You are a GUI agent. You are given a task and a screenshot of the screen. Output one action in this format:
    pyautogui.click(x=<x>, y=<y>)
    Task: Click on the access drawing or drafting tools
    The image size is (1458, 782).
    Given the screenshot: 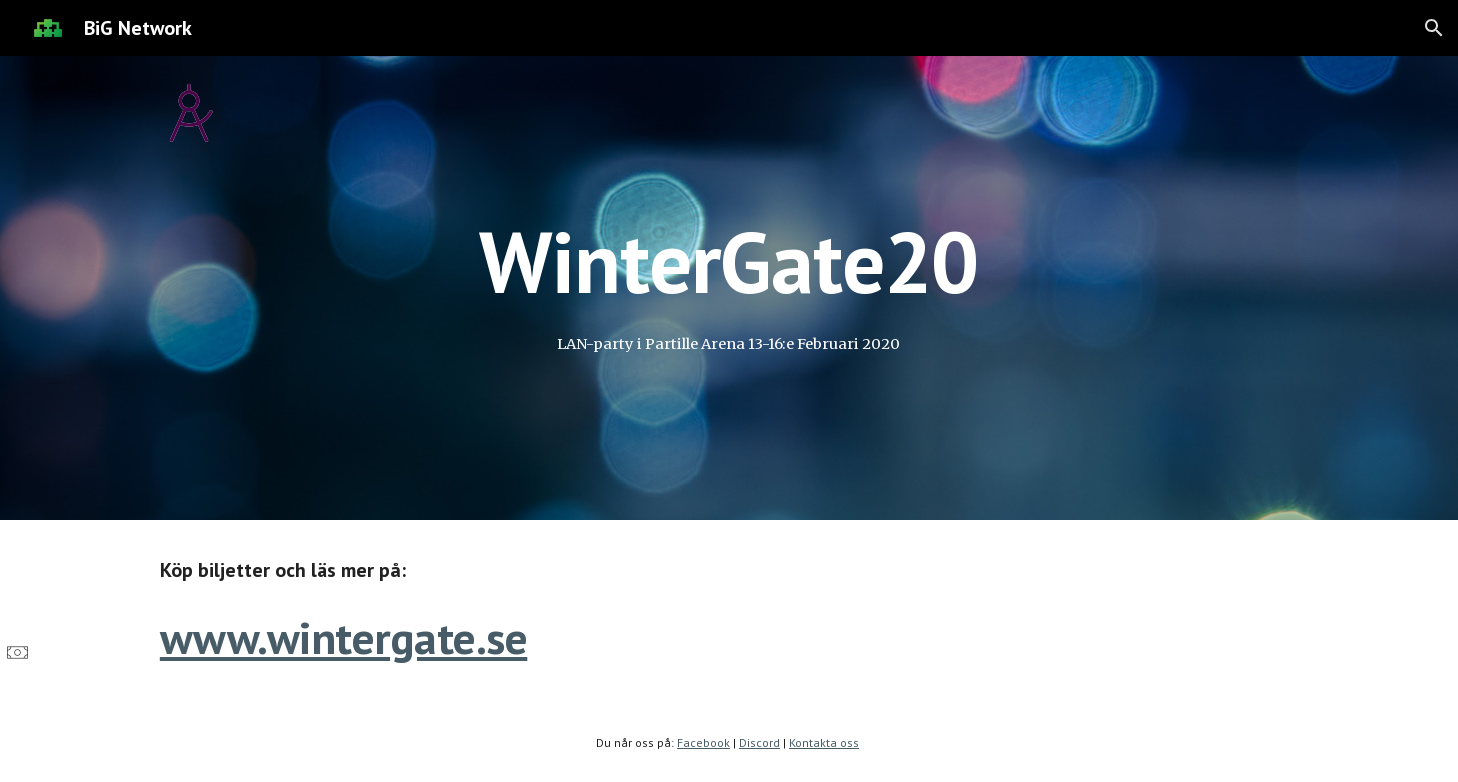 What is the action you would take?
    pyautogui.click(x=189, y=114)
    